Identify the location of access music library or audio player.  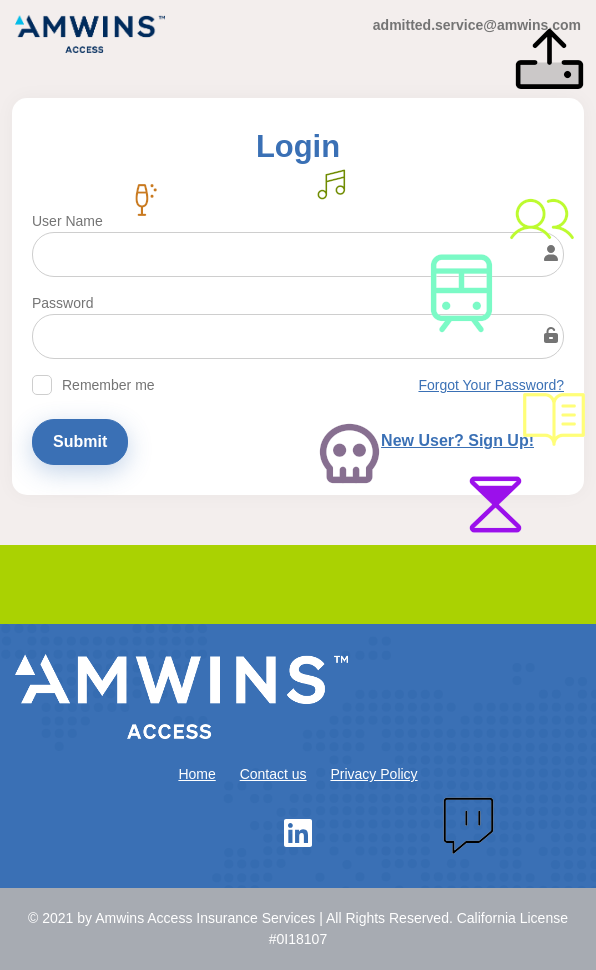
(333, 185).